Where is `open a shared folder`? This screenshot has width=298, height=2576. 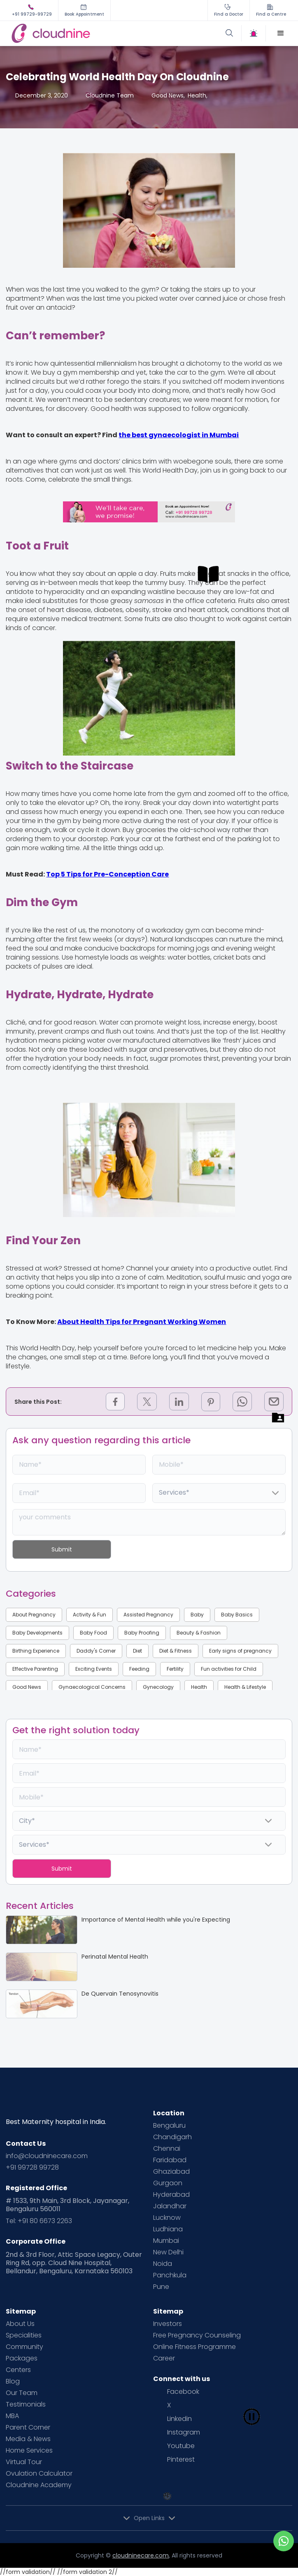 open a shared folder is located at coordinates (278, 1417).